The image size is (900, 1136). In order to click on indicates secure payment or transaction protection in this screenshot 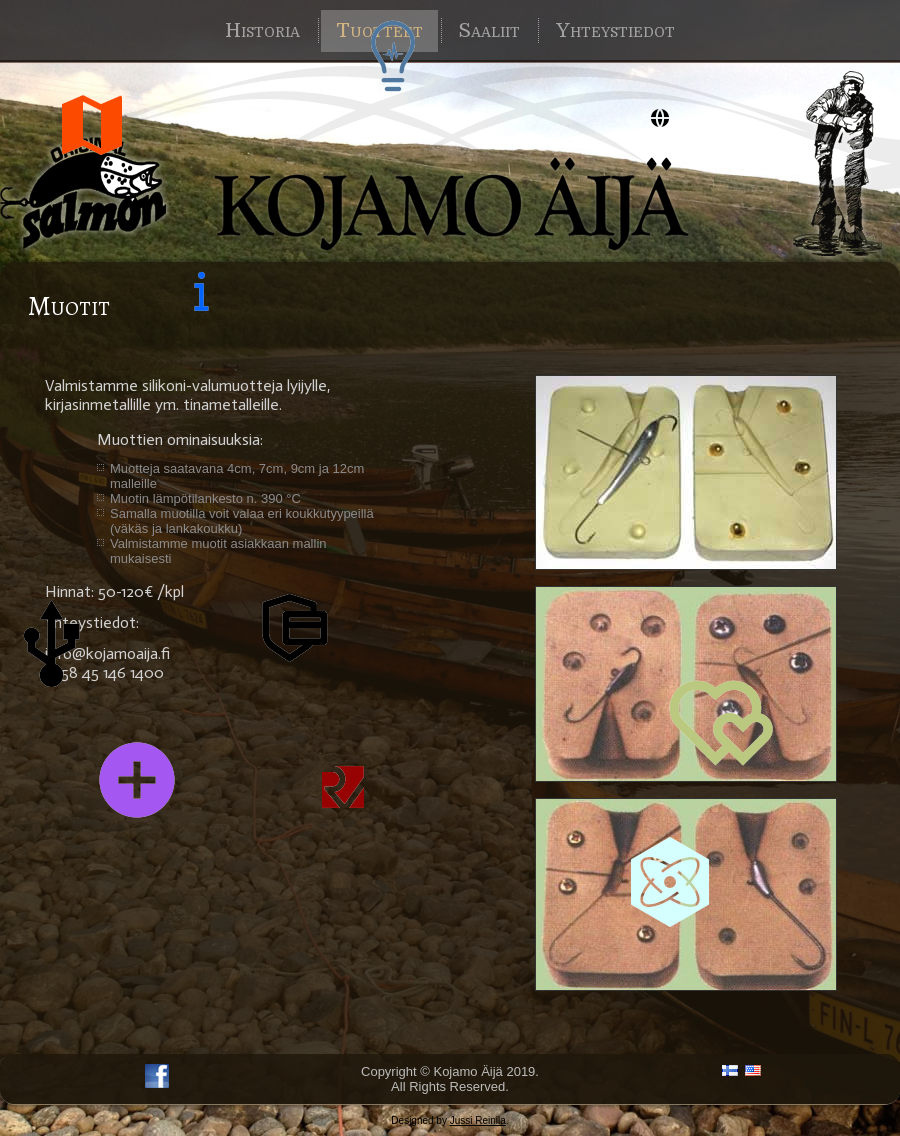, I will do `click(293, 628)`.